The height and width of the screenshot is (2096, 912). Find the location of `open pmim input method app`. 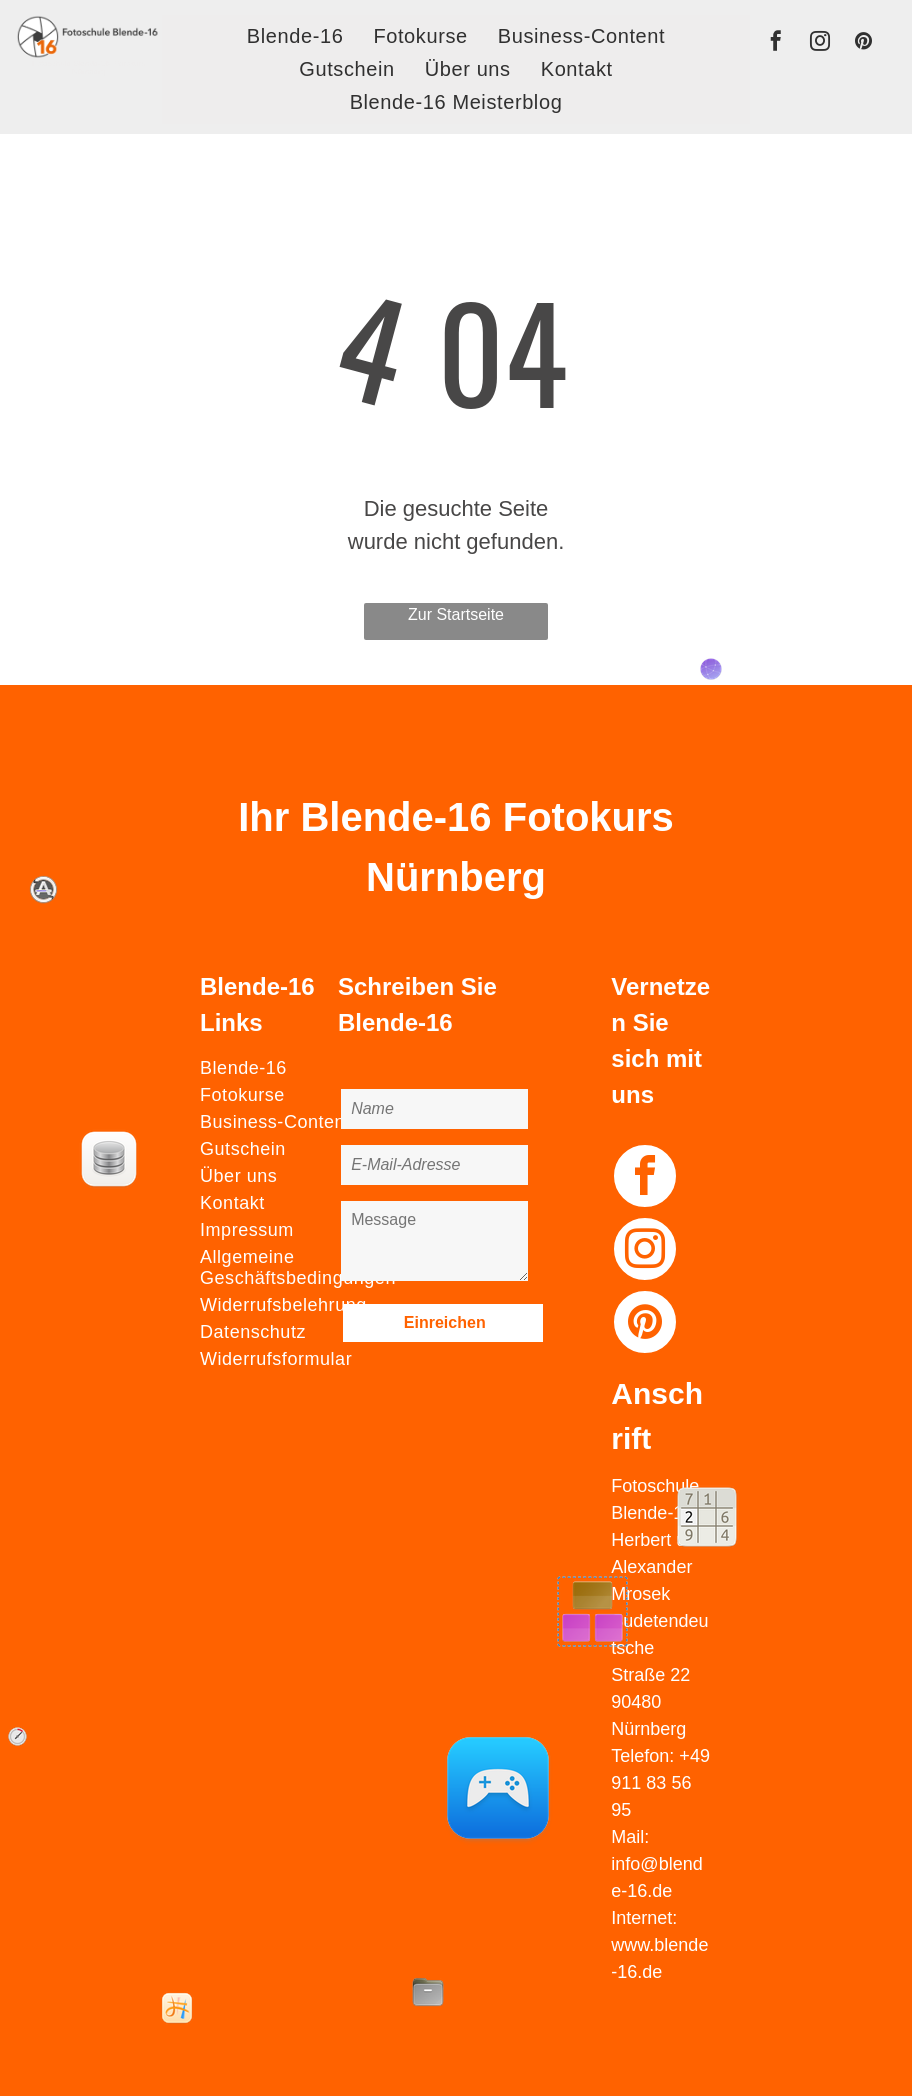

open pmim input method app is located at coordinates (177, 2008).